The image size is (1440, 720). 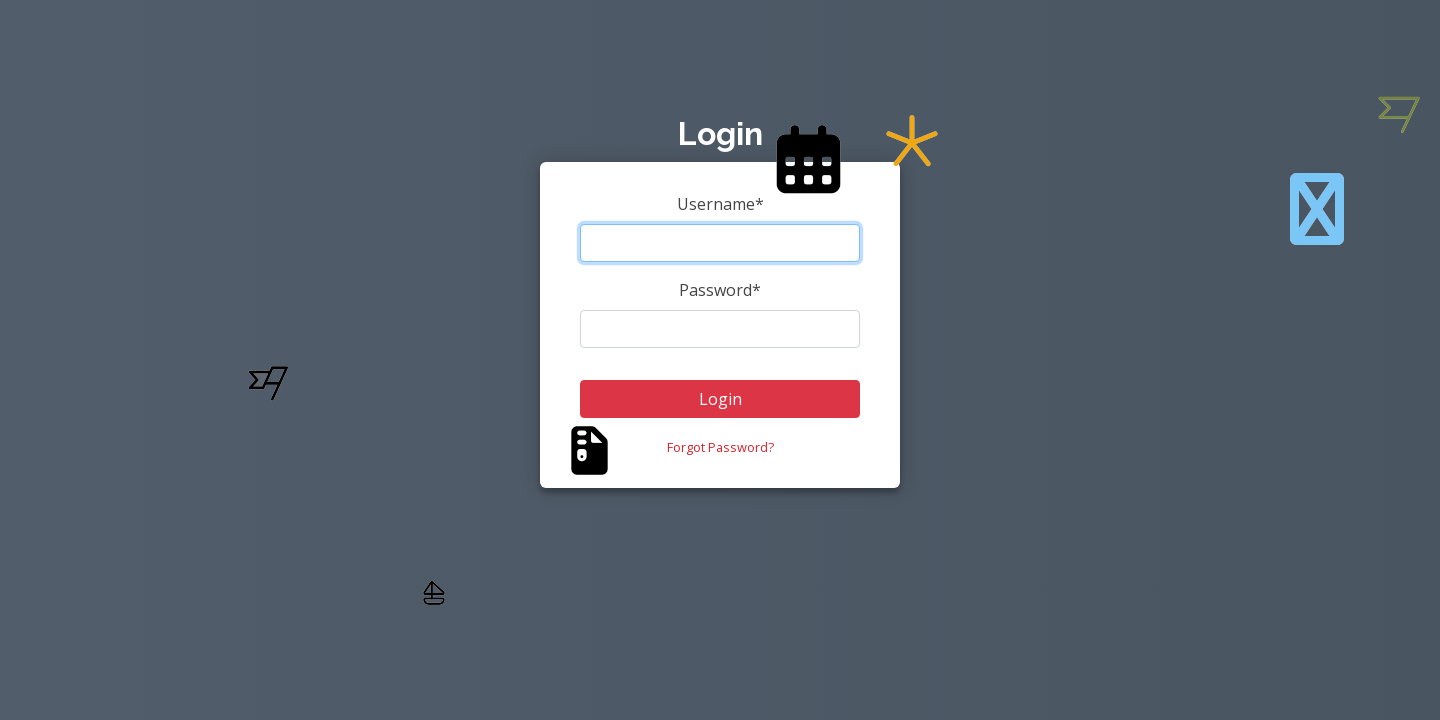 I want to click on indicates a required field in a form, so click(x=912, y=143).